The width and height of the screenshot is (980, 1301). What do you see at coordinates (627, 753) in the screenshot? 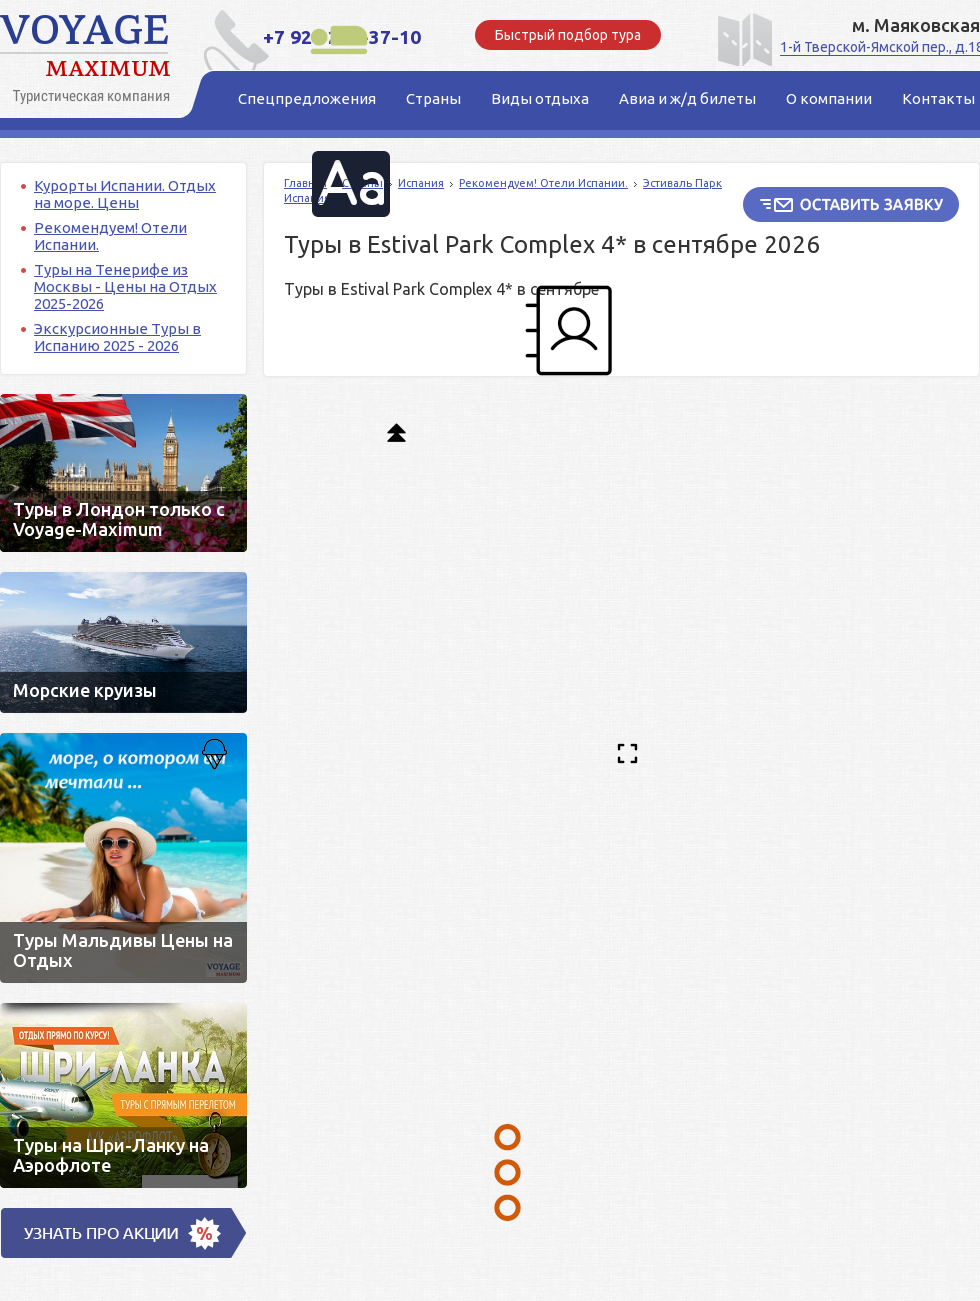
I see `expand to fullscreen mode` at bounding box center [627, 753].